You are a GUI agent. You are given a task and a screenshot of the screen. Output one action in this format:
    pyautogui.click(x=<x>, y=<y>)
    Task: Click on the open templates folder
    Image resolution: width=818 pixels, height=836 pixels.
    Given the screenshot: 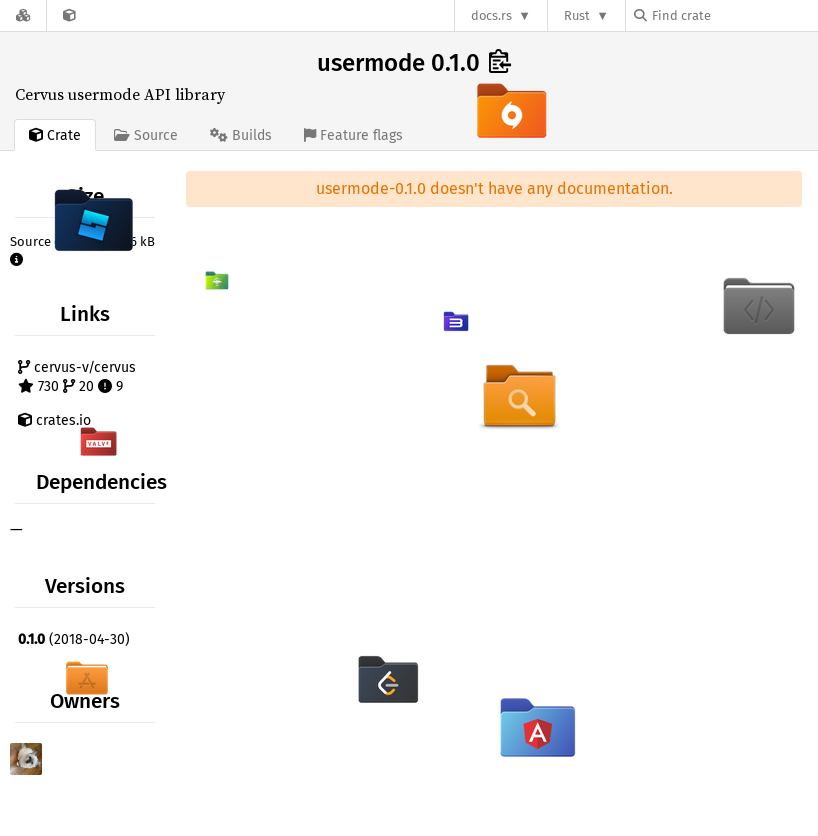 What is the action you would take?
    pyautogui.click(x=87, y=678)
    